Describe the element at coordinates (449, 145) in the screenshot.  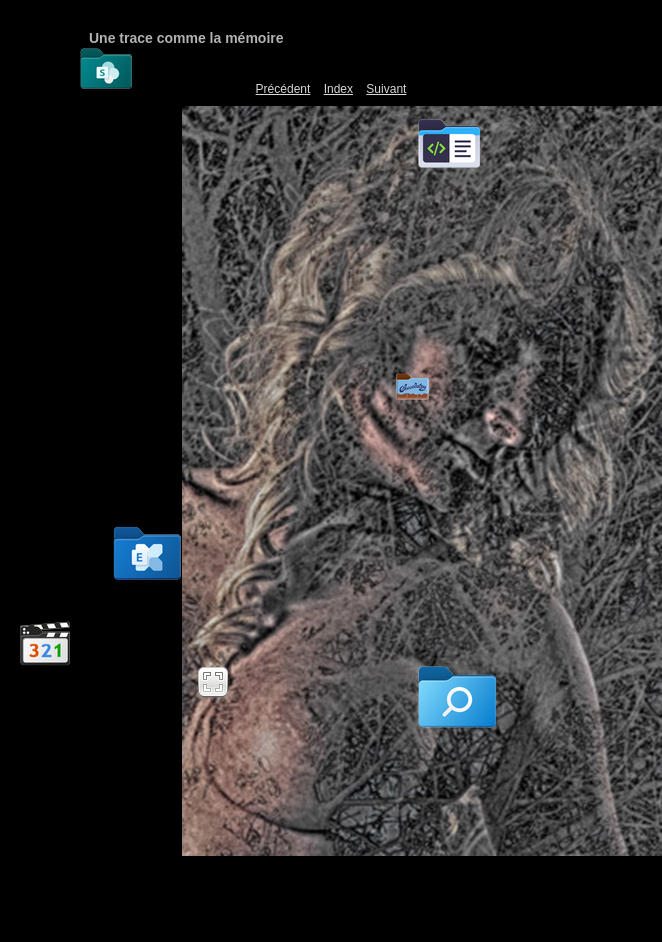
I see `open folder containing programming files` at that location.